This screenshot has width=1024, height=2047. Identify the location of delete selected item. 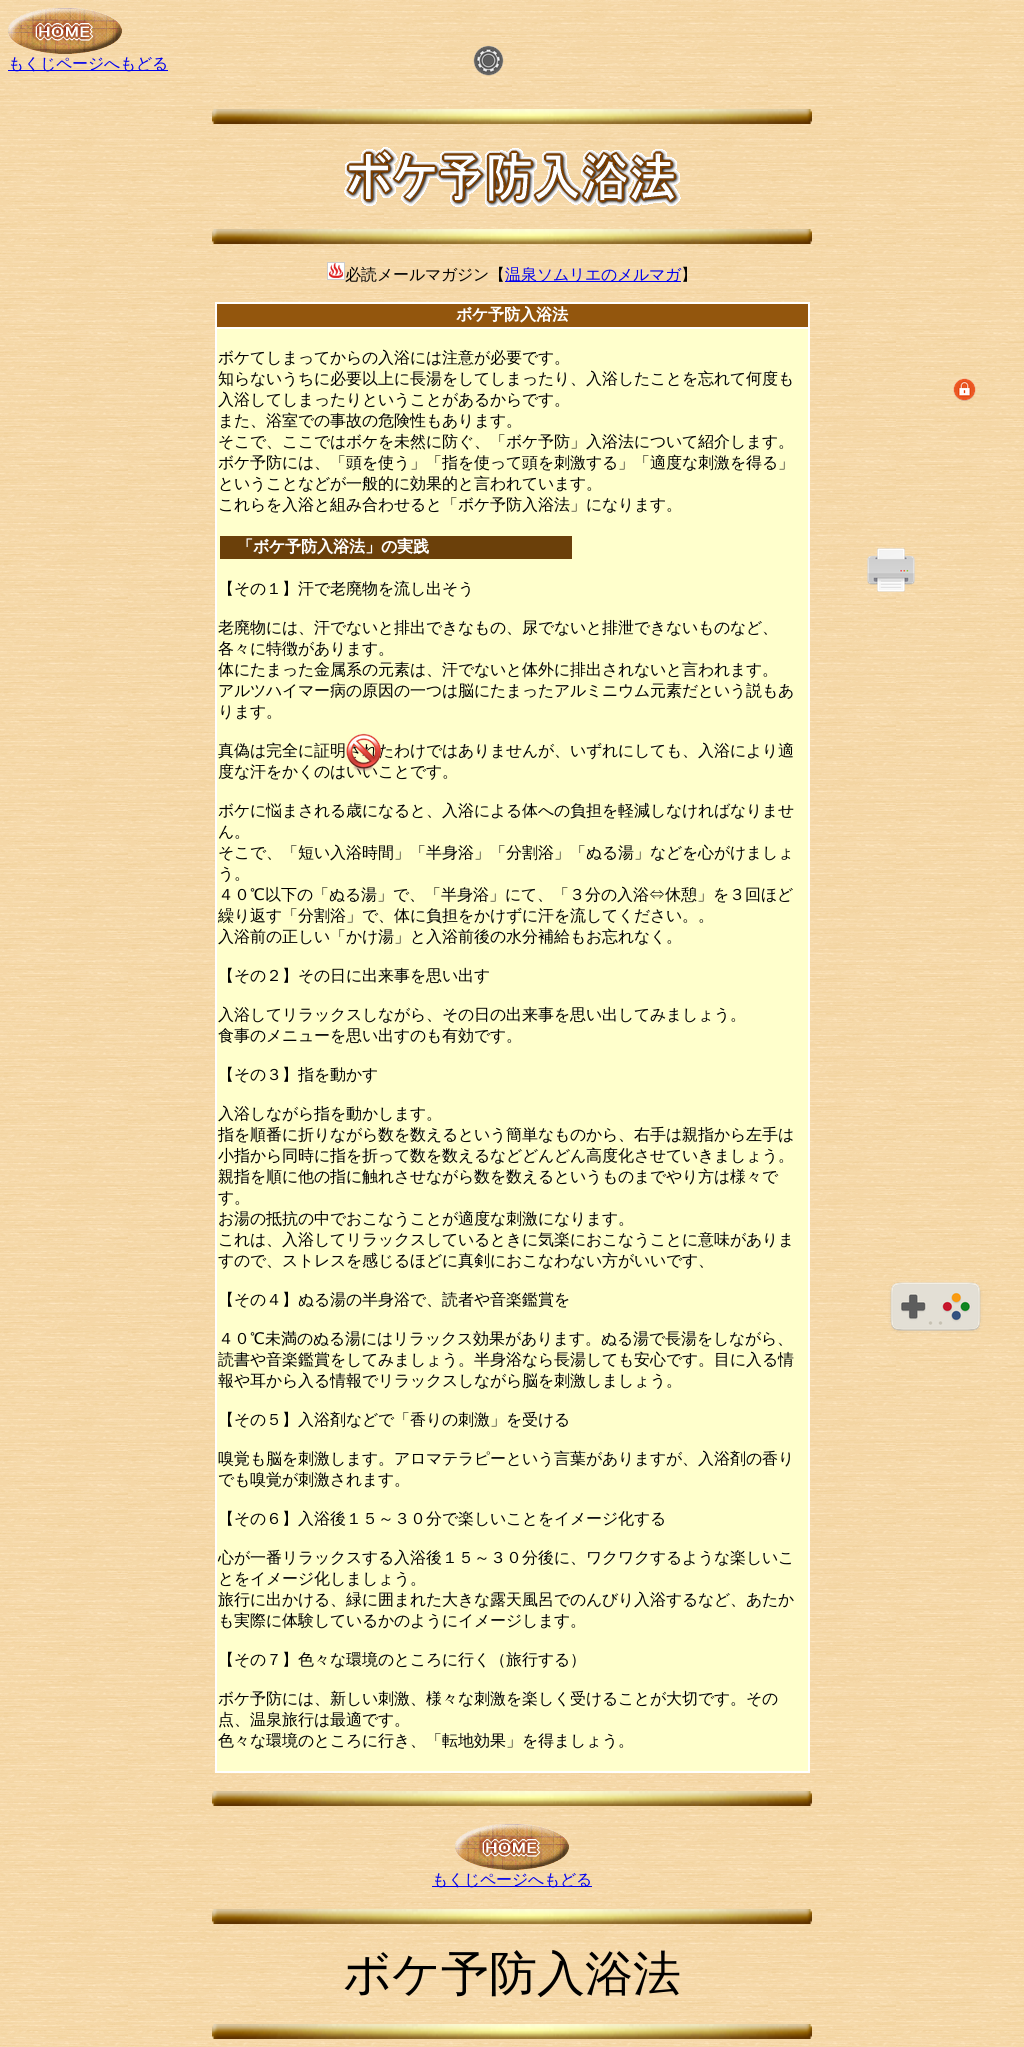
(363, 749).